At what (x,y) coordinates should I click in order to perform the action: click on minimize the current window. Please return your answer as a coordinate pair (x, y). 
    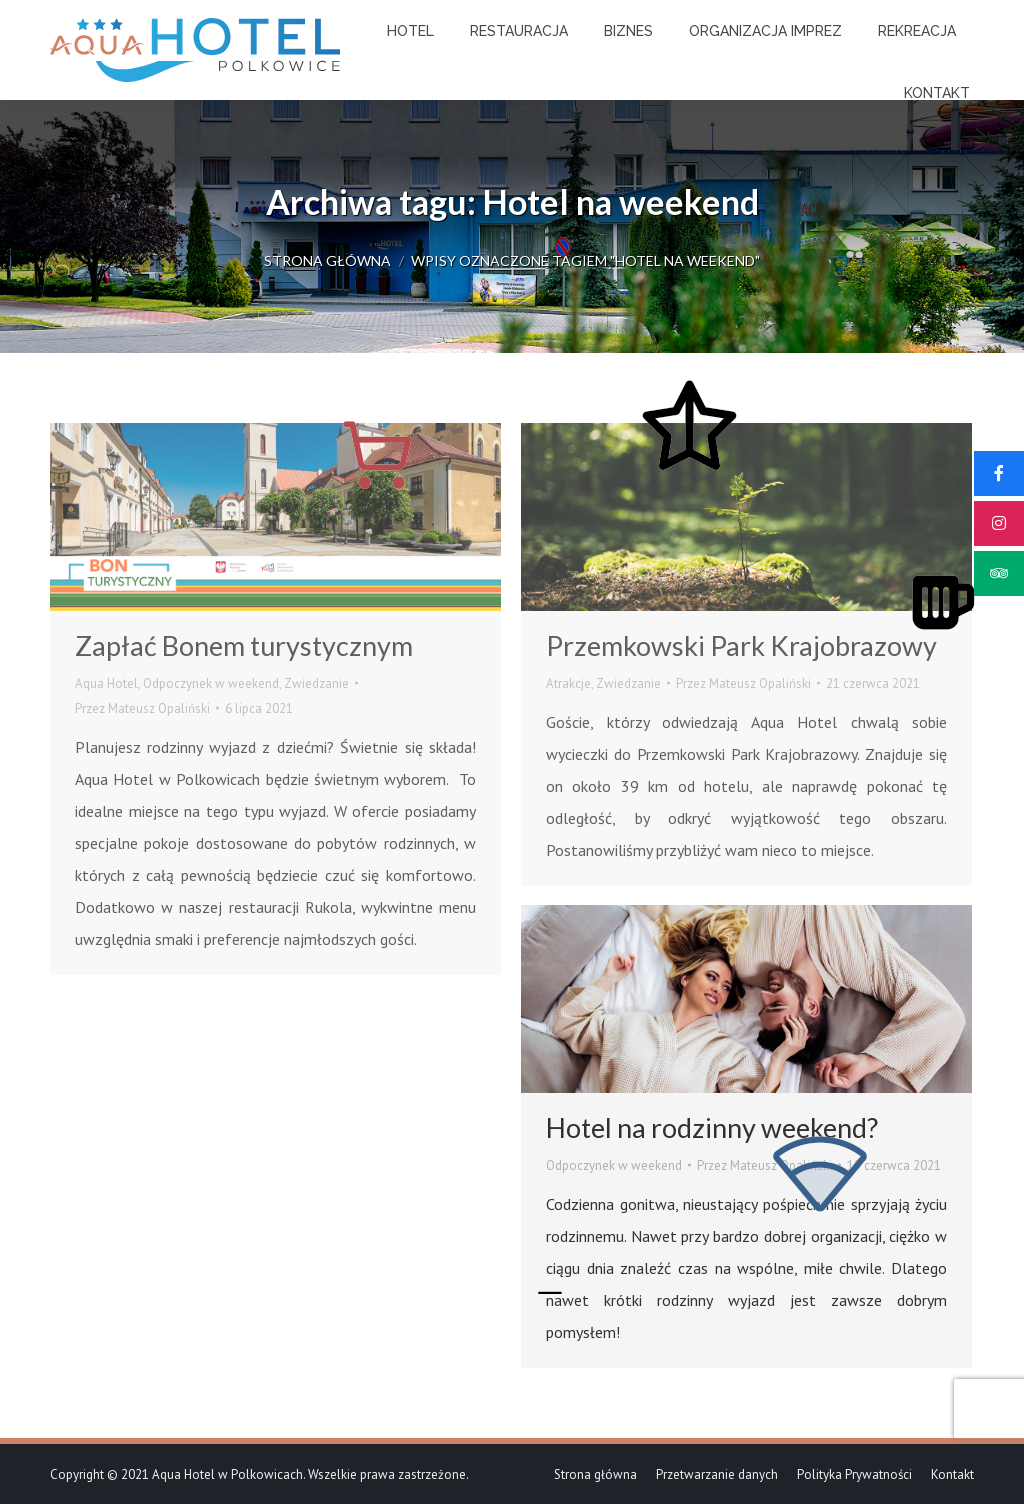
    Looking at the image, I should click on (550, 1285).